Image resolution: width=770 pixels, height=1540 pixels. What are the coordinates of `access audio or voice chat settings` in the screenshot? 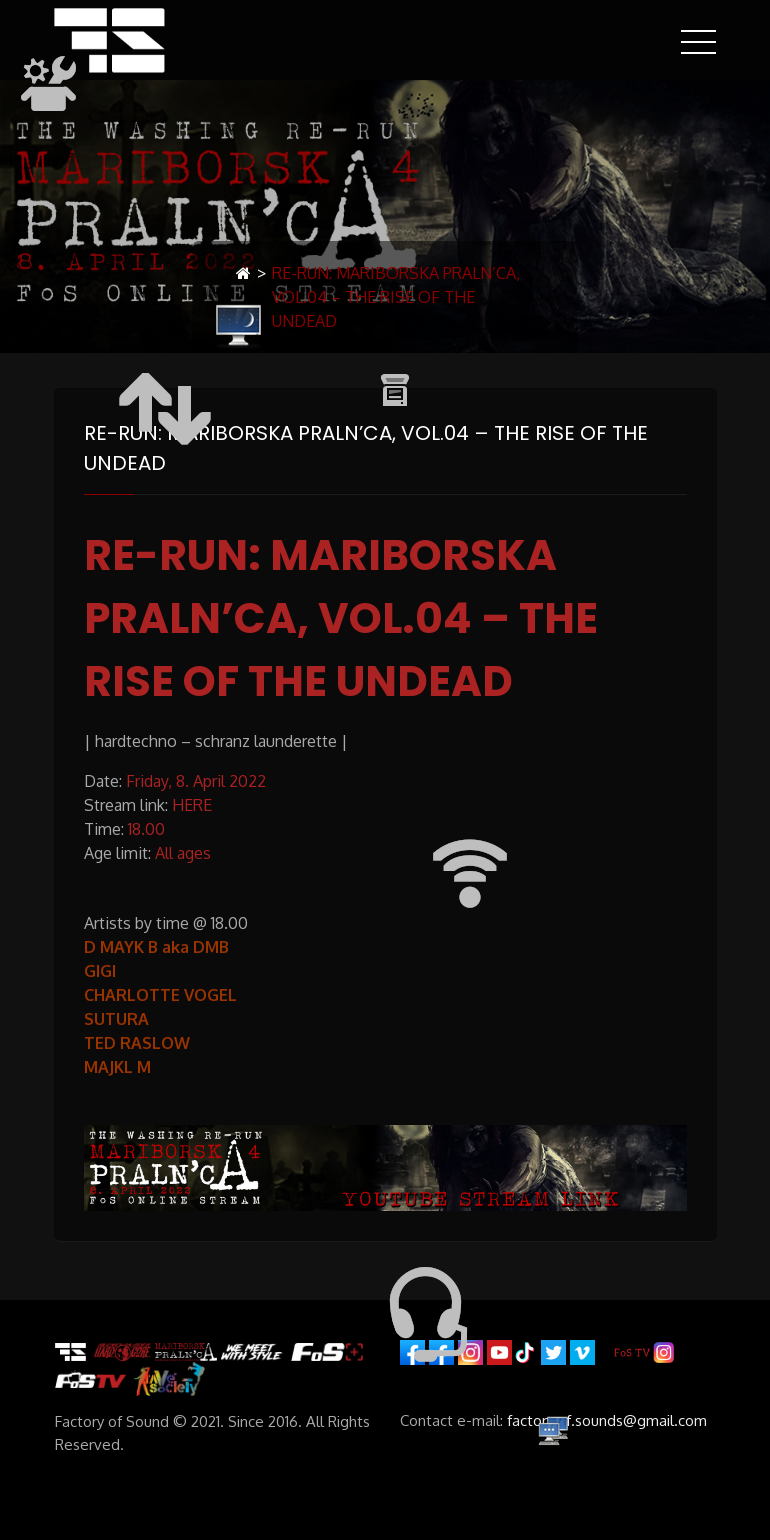 It's located at (425, 1314).